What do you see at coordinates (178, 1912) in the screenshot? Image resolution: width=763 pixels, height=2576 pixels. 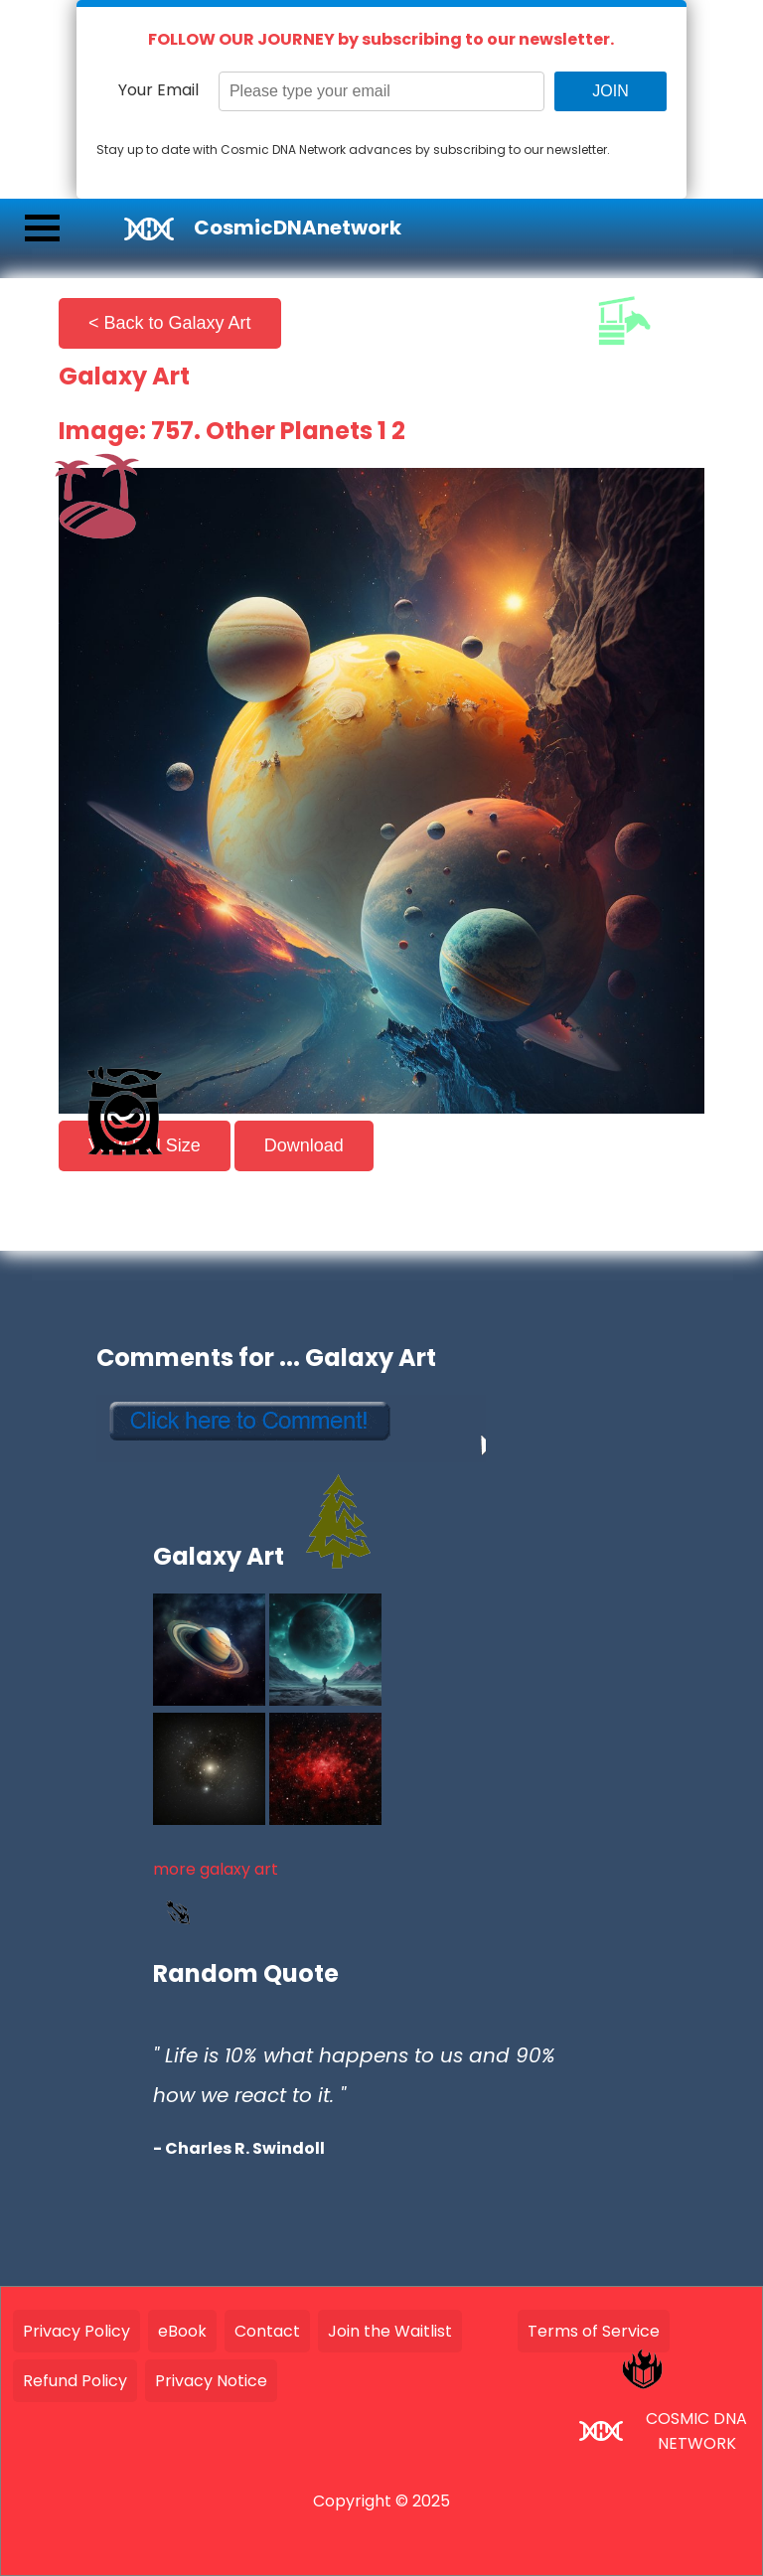 I see `indicates a power attack or special ability in a game` at bounding box center [178, 1912].